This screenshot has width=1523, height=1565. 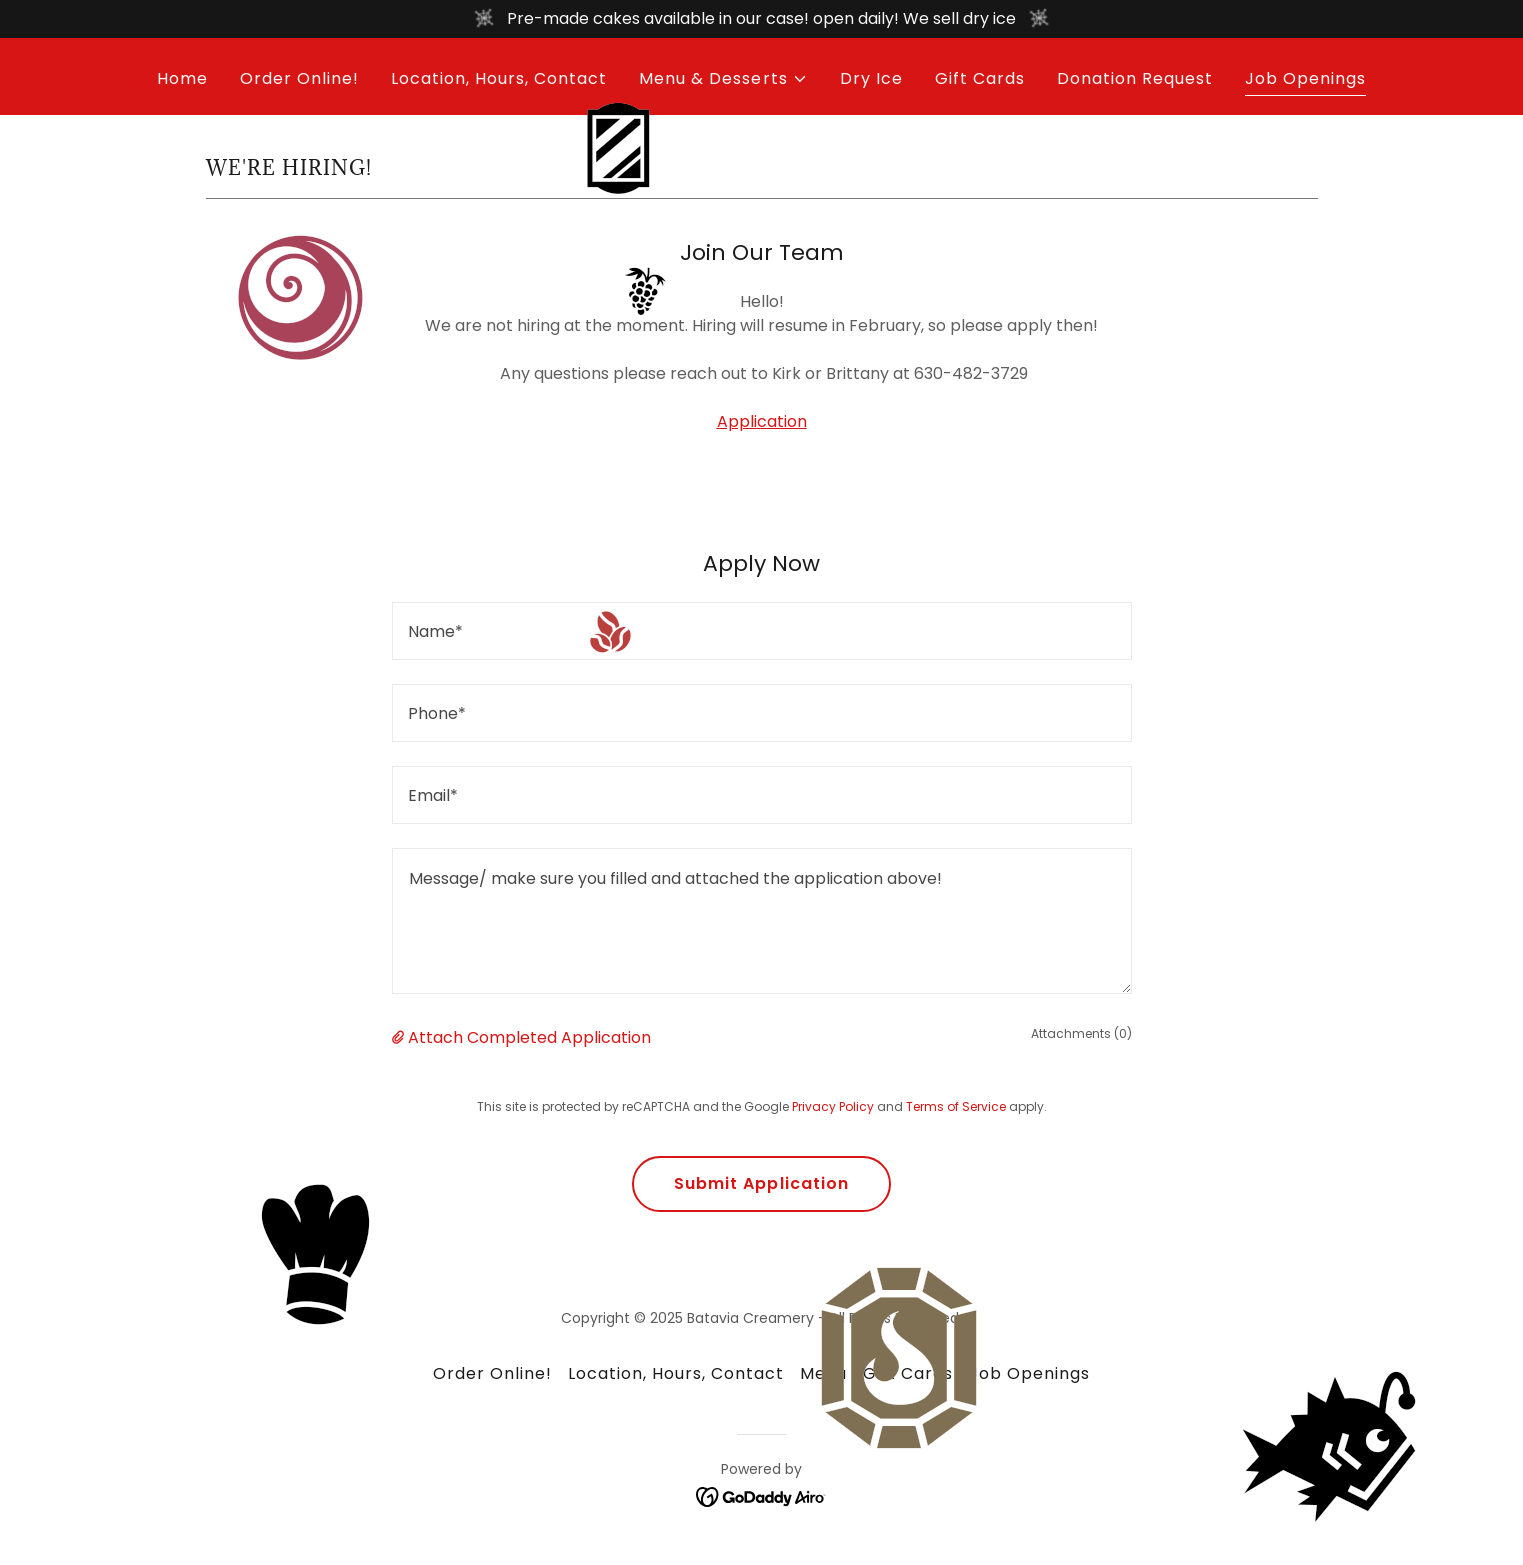 I want to click on deep sea or ocean-themed game element, so click(x=1328, y=1445).